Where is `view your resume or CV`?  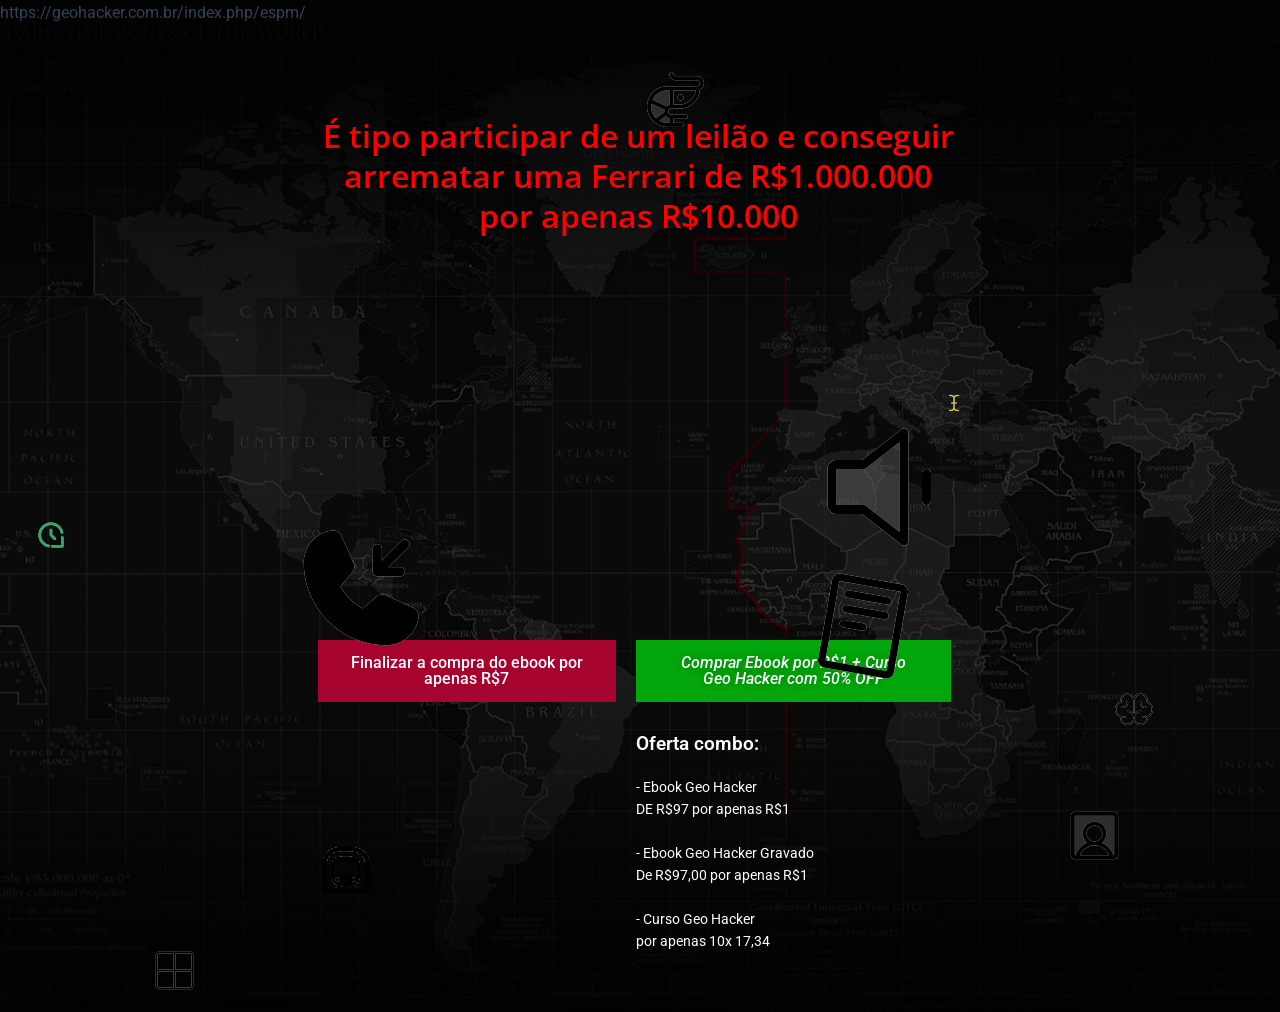 view your resume or CV is located at coordinates (863, 626).